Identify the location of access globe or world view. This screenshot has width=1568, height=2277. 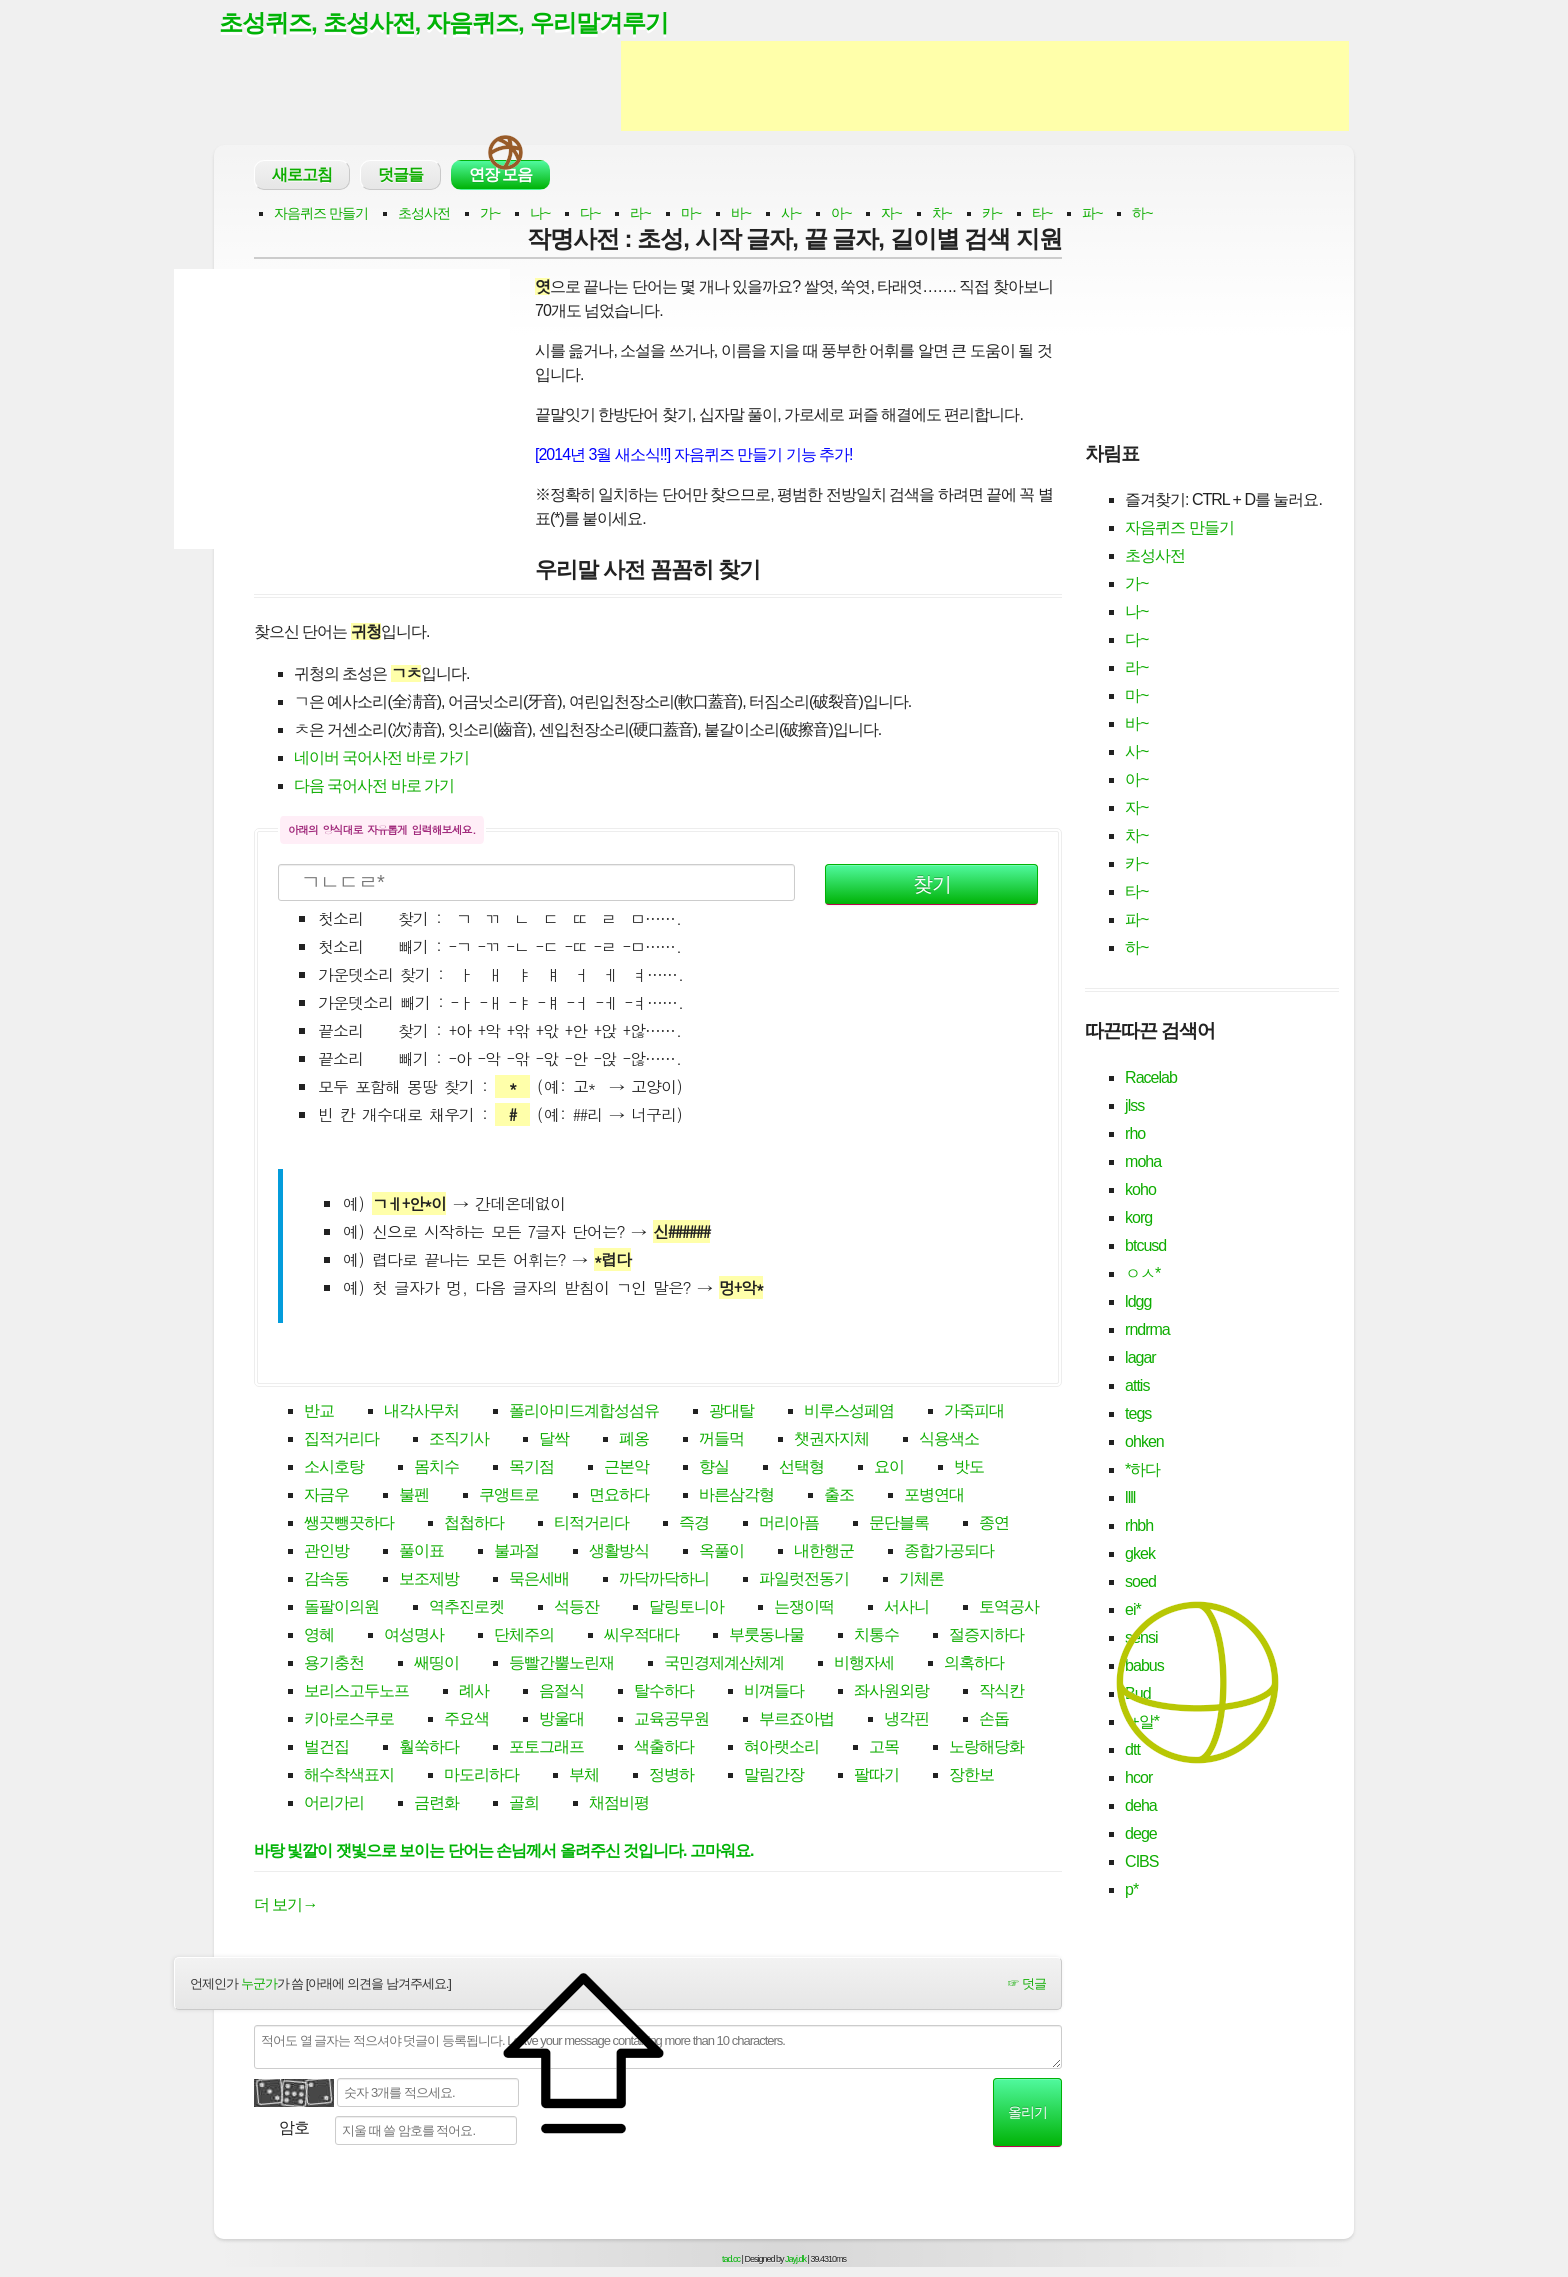
(1197, 1682).